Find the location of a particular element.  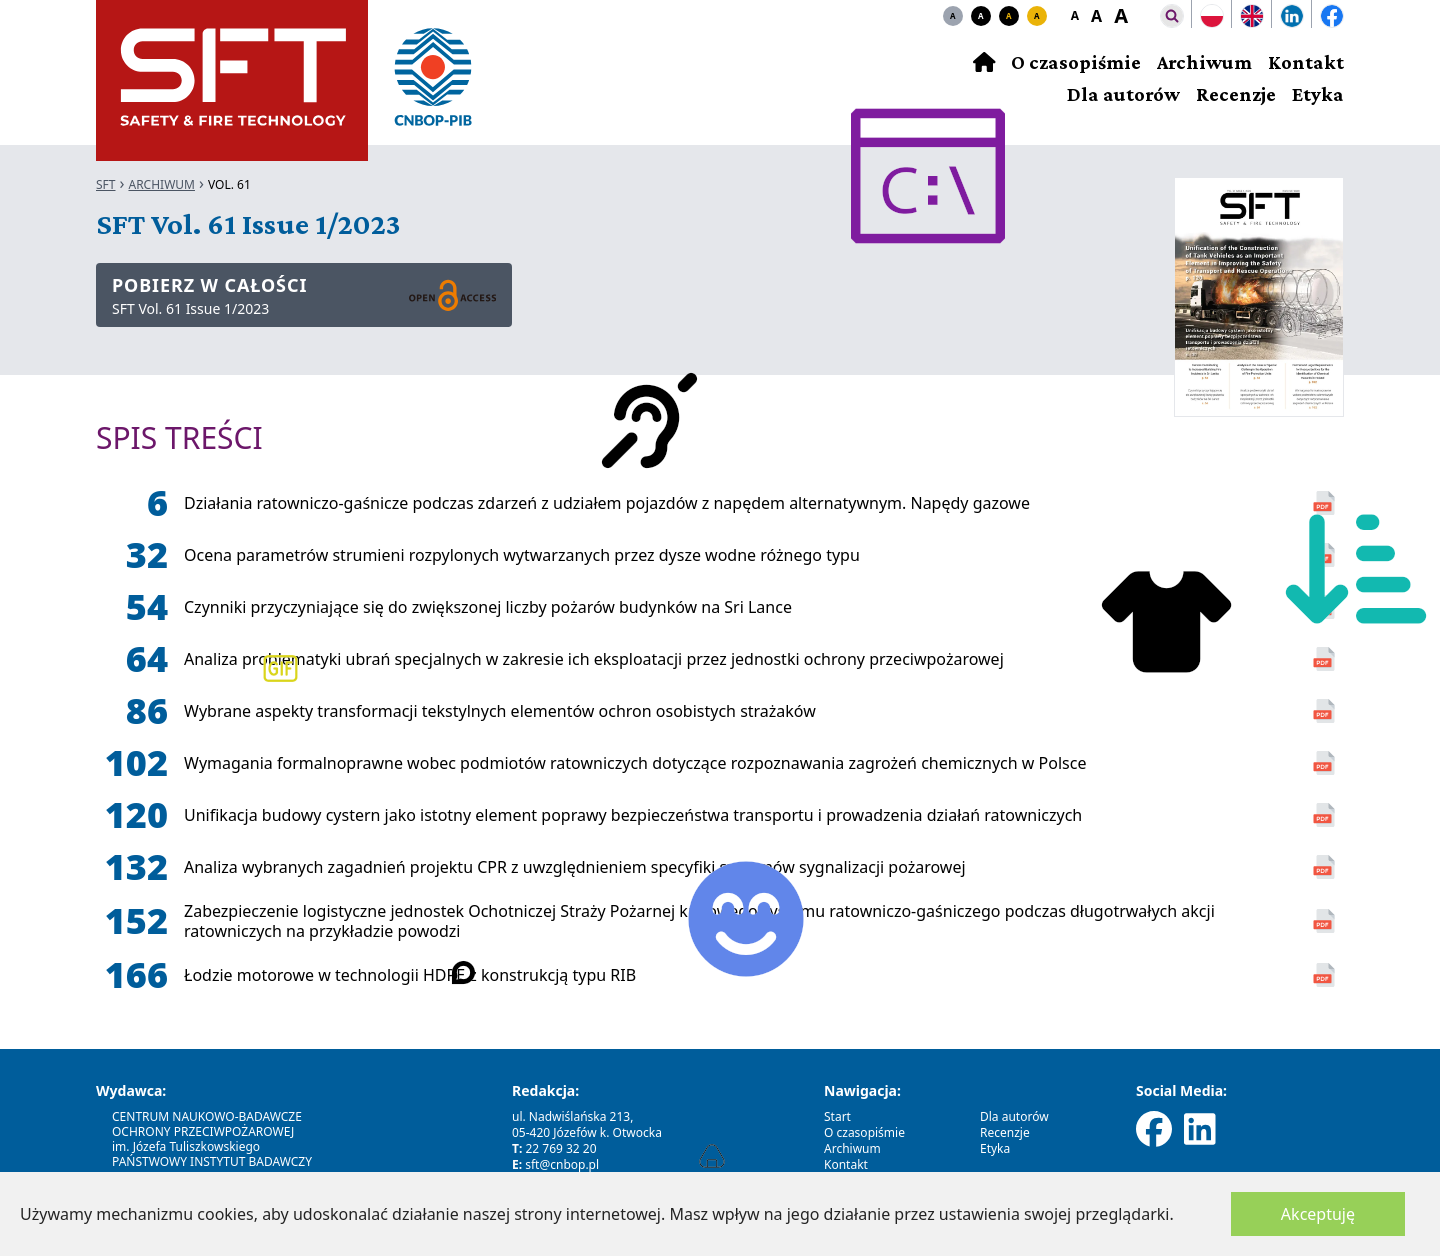

open command prompt terminal is located at coordinates (928, 176).